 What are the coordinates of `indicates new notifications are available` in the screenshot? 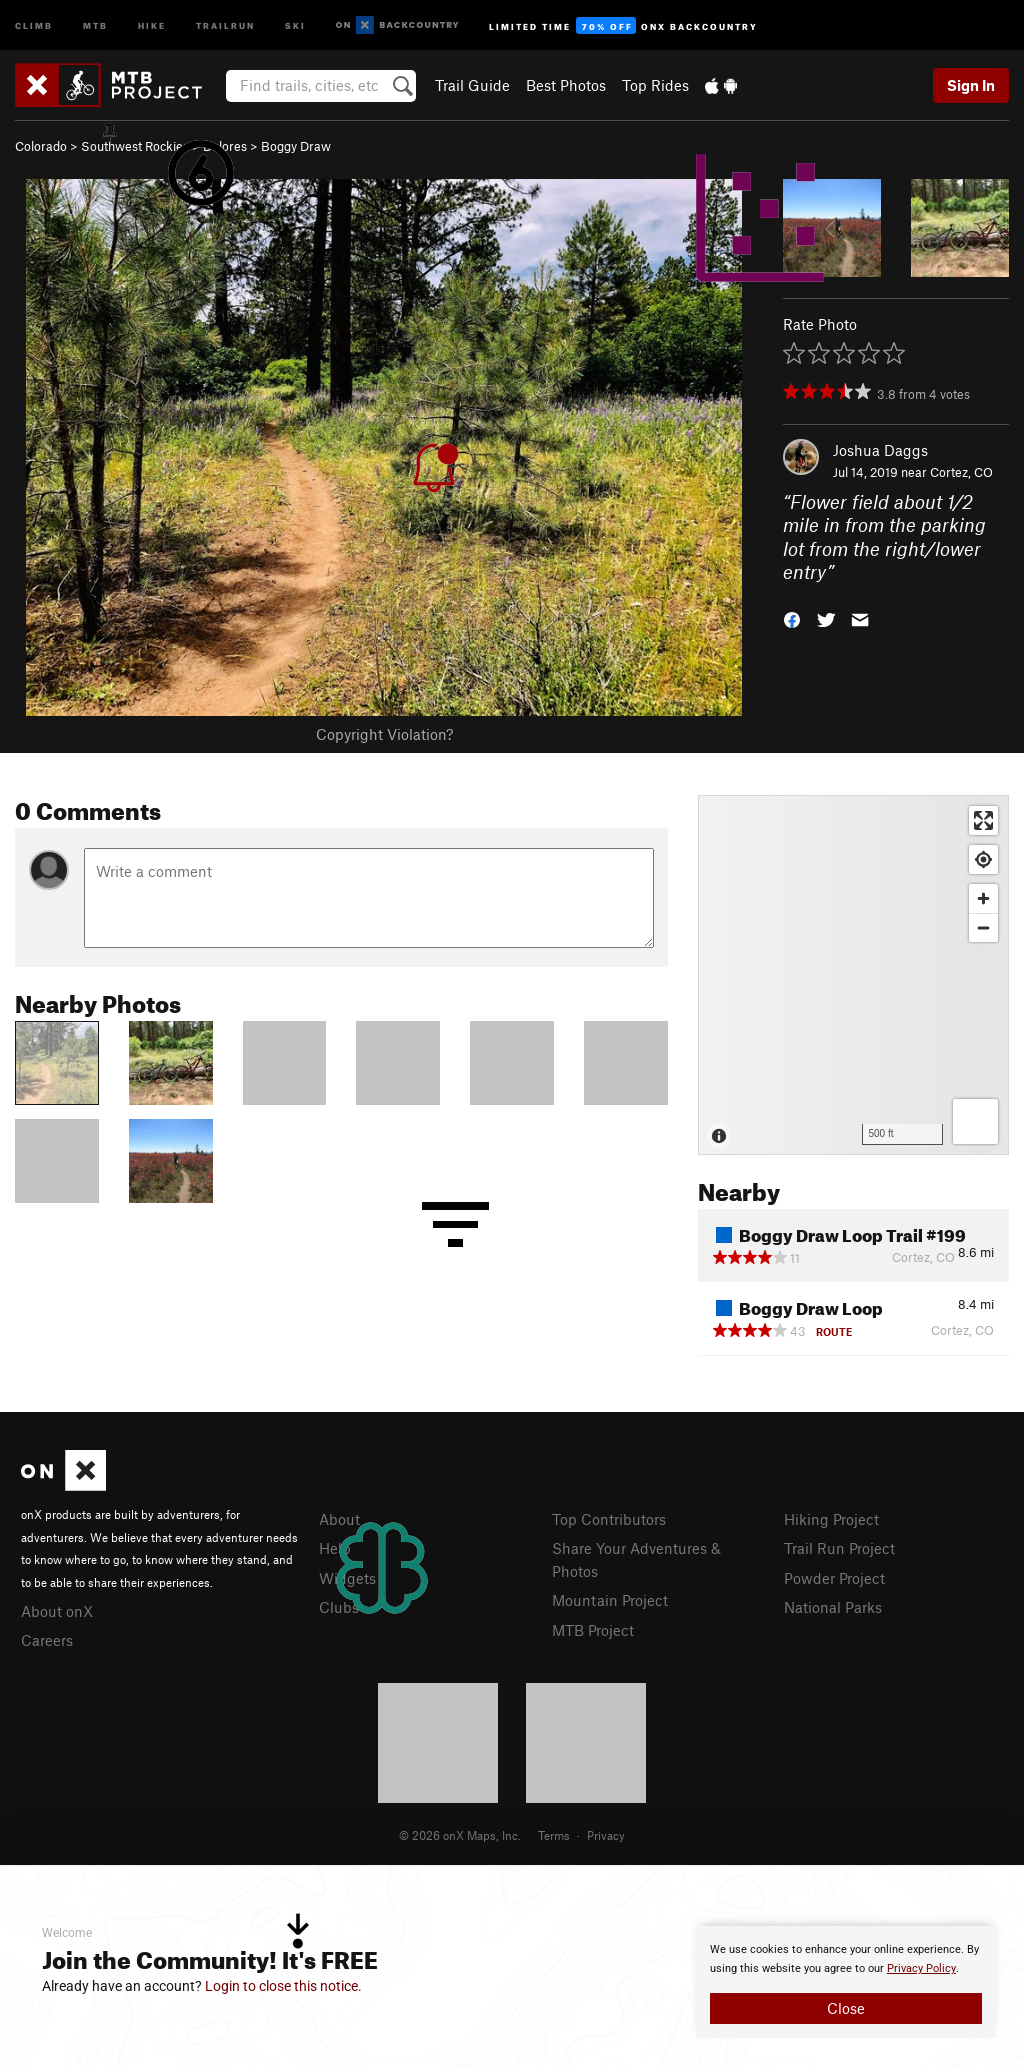 It's located at (434, 468).